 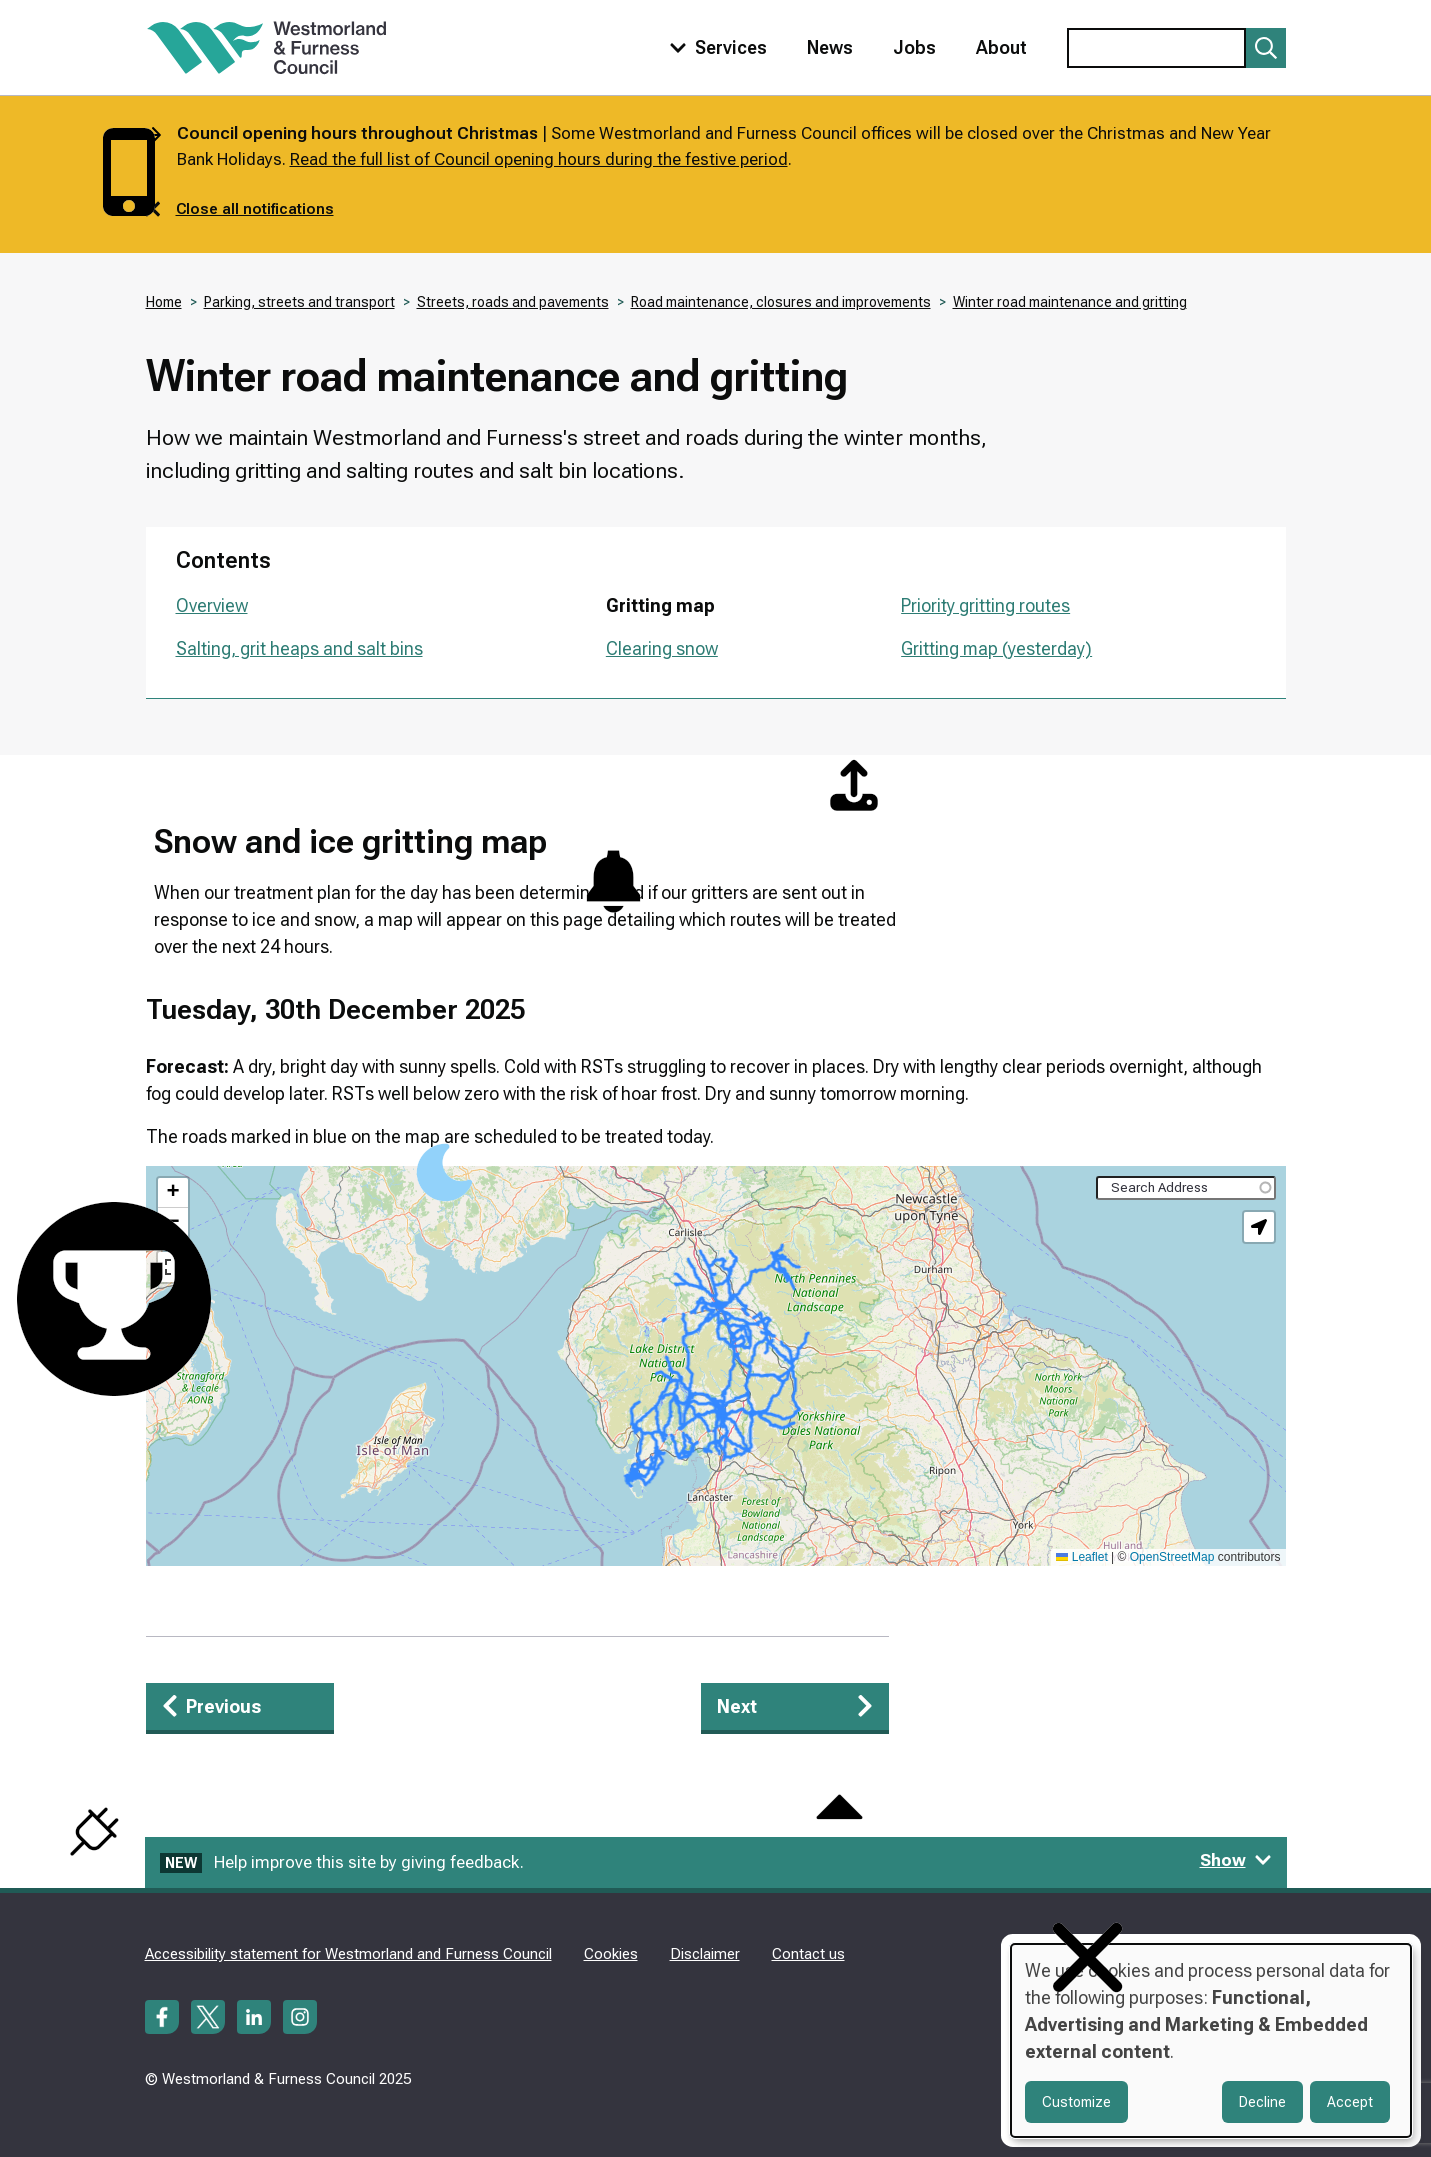 I want to click on view your notifications, so click(x=613, y=881).